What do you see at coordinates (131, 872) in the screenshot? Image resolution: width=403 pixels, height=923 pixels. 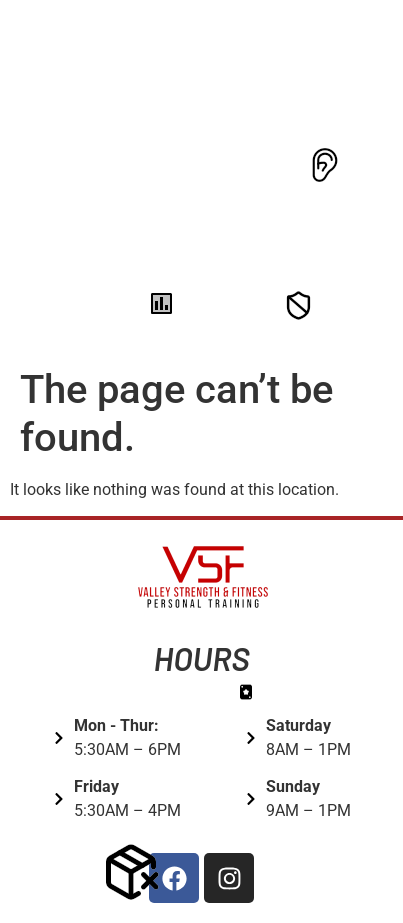 I see `cancel or remove a package from order` at bounding box center [131, 872].